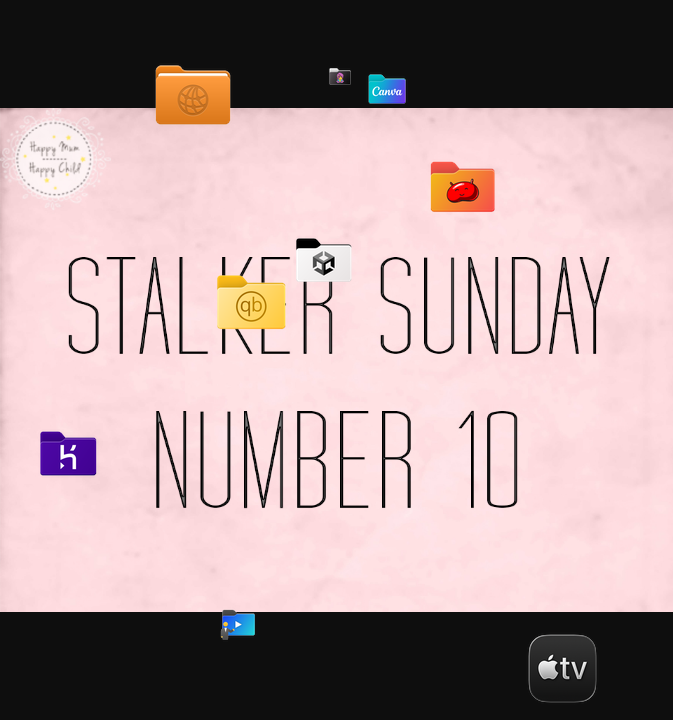 The height and width of the screenshot is (720, 673). Describe the element at coordinates (193, 95) in the screenshot. I see `open folder containing html or web files` at that location.